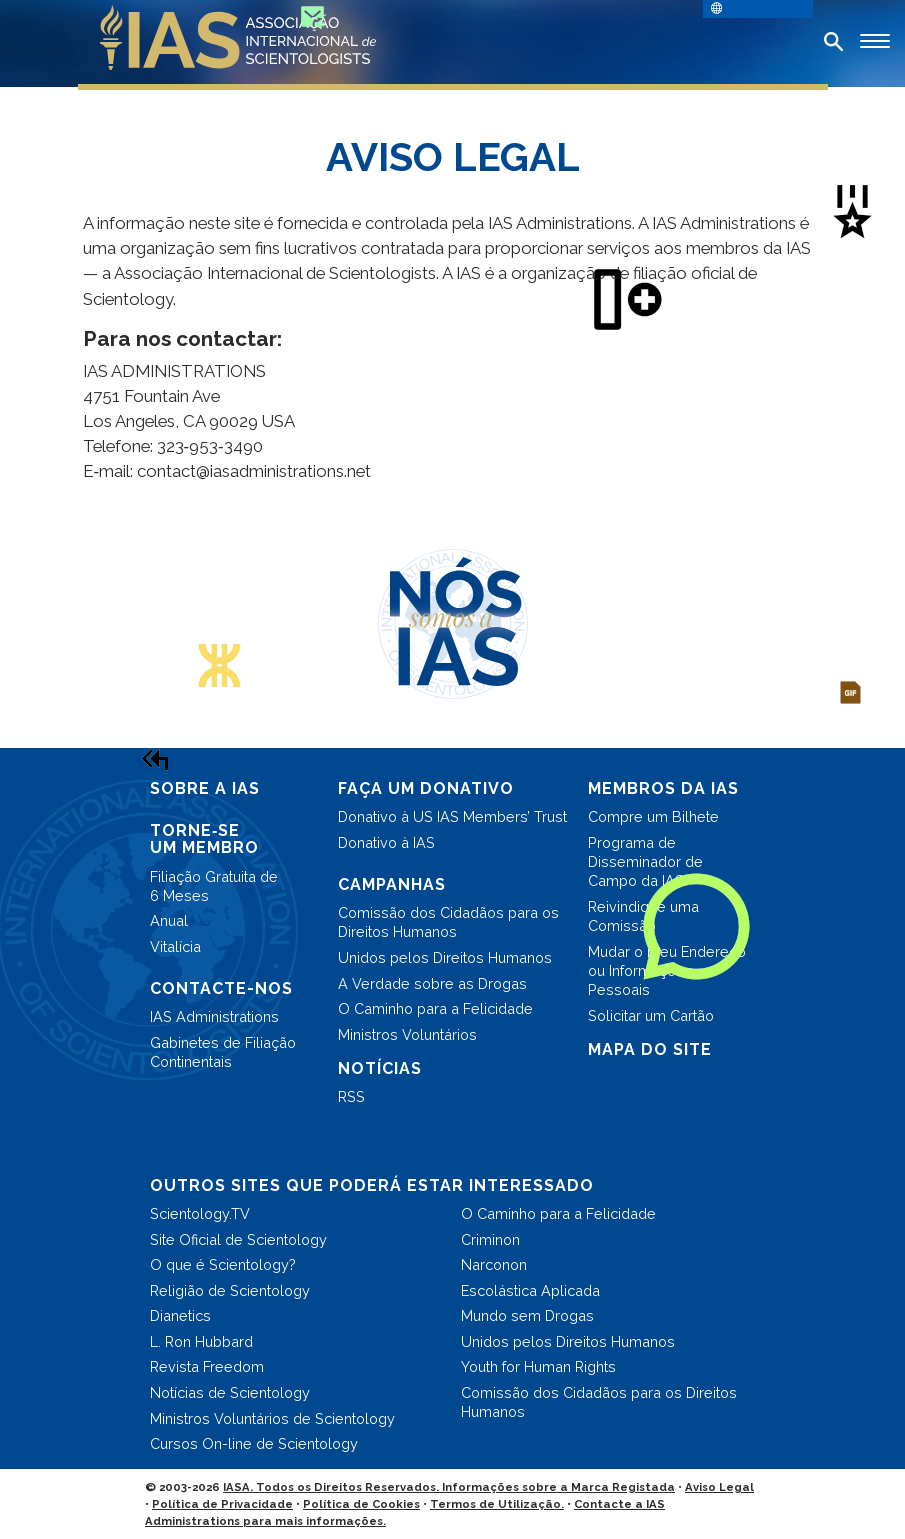 The image size is (905, 1539). Describe the element at coordinates (696, 926) in the screenshot. I see `open chat or messaging` at that location.